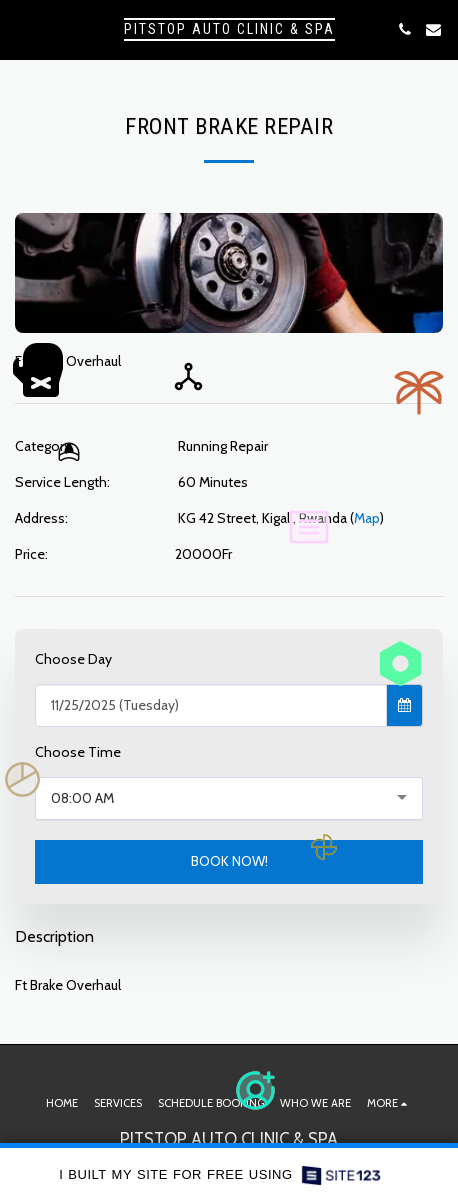 Image resolution: width=458 pixels, height=1203 pixels. What do you see at coordinates (255, 1090) in the screenshot?
I see `add a new user or contact` at bounding box center [255, 1090].